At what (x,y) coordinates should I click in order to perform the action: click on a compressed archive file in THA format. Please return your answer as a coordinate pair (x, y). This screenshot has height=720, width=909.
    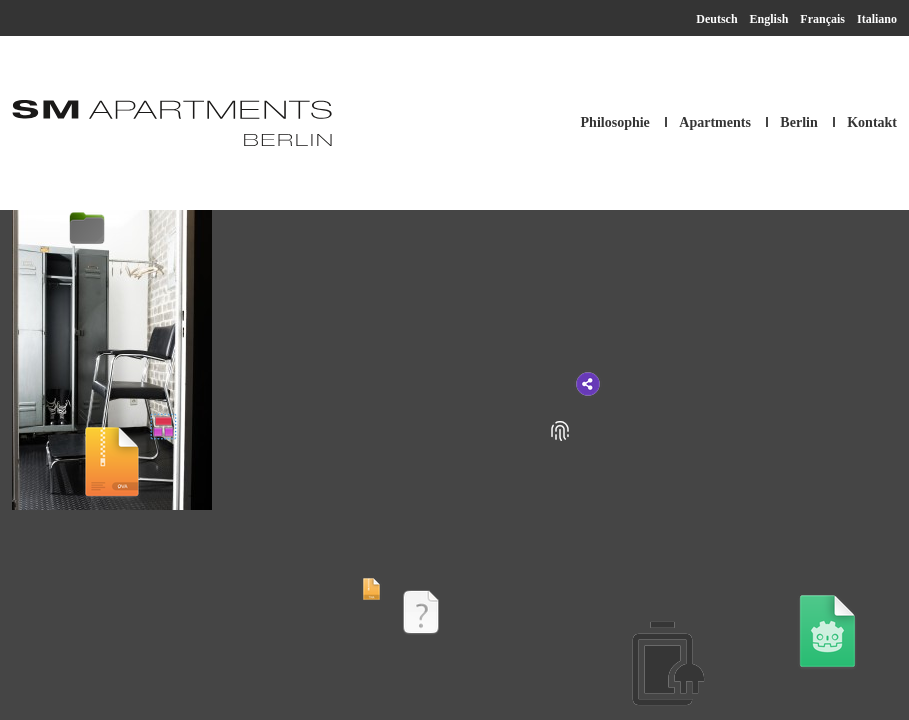
    Looking at the image, I should click on (371, 589).